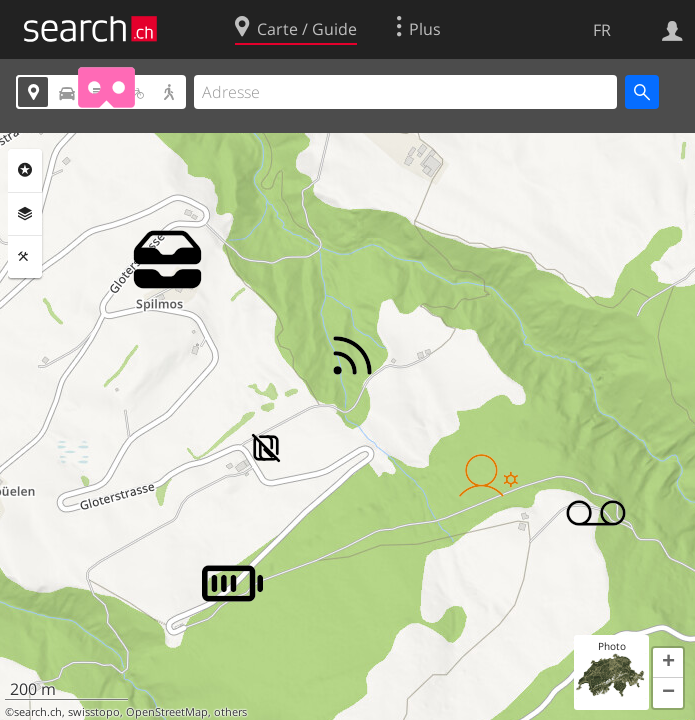 The image size is (695, 720). Describe the element at coordinates (352, 355) in the screenshot. I see `subscribe to RSS feed` at that location.